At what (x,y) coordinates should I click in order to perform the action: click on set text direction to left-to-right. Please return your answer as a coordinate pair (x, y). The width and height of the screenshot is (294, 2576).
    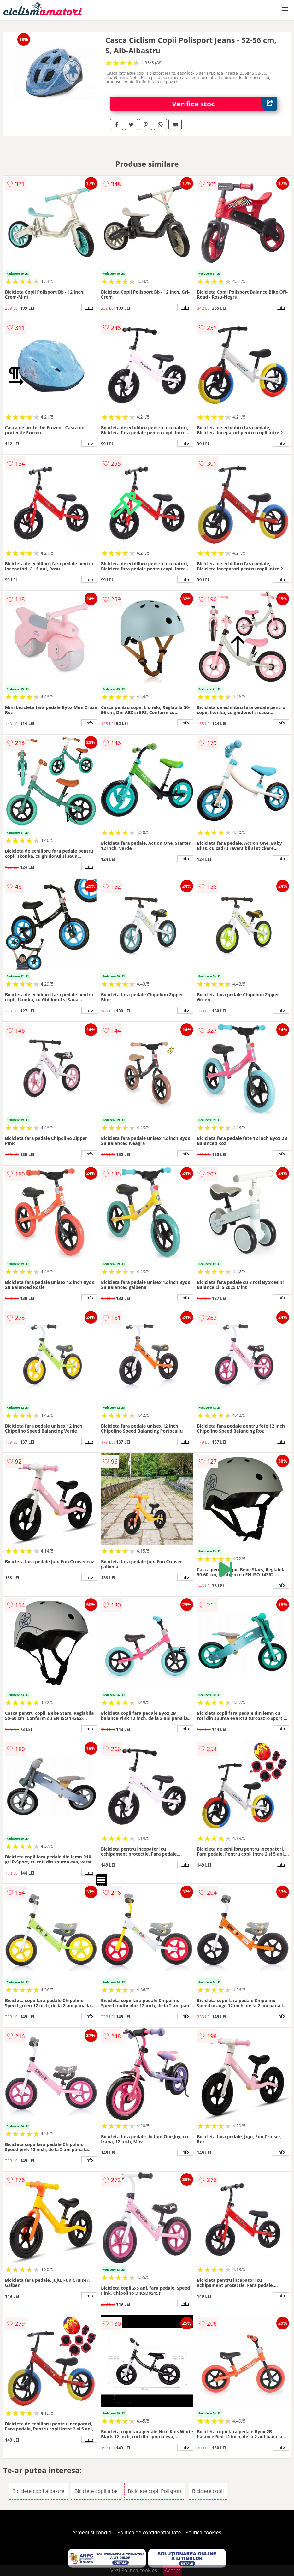
    Looking at the image, I should click on (15, 376).